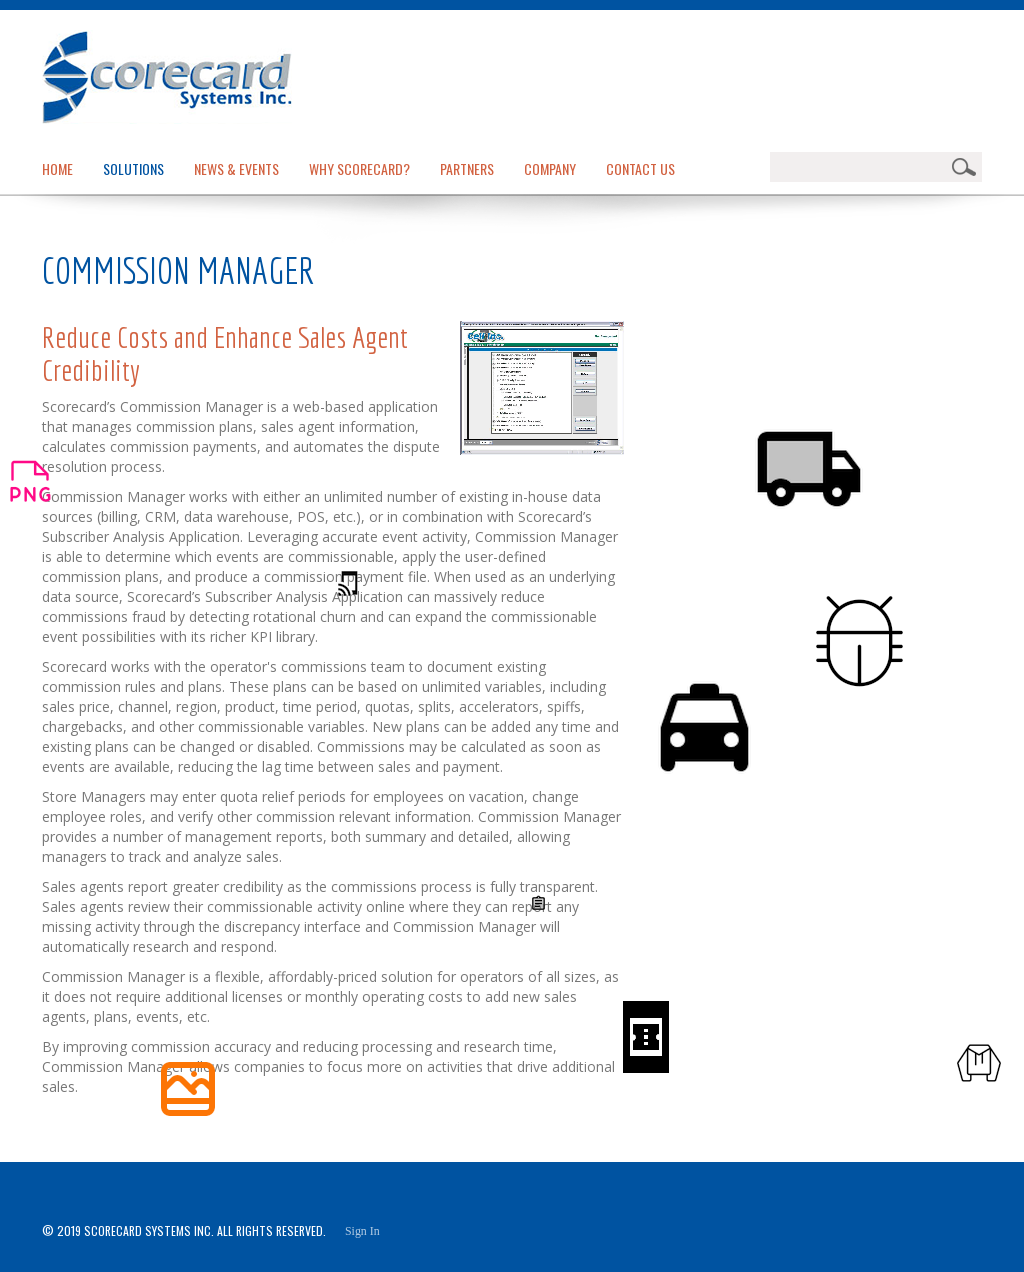  Describe the element at coordinates (538, 903) in the screenshot. I see `view assigned tasks or assignments` at that location.